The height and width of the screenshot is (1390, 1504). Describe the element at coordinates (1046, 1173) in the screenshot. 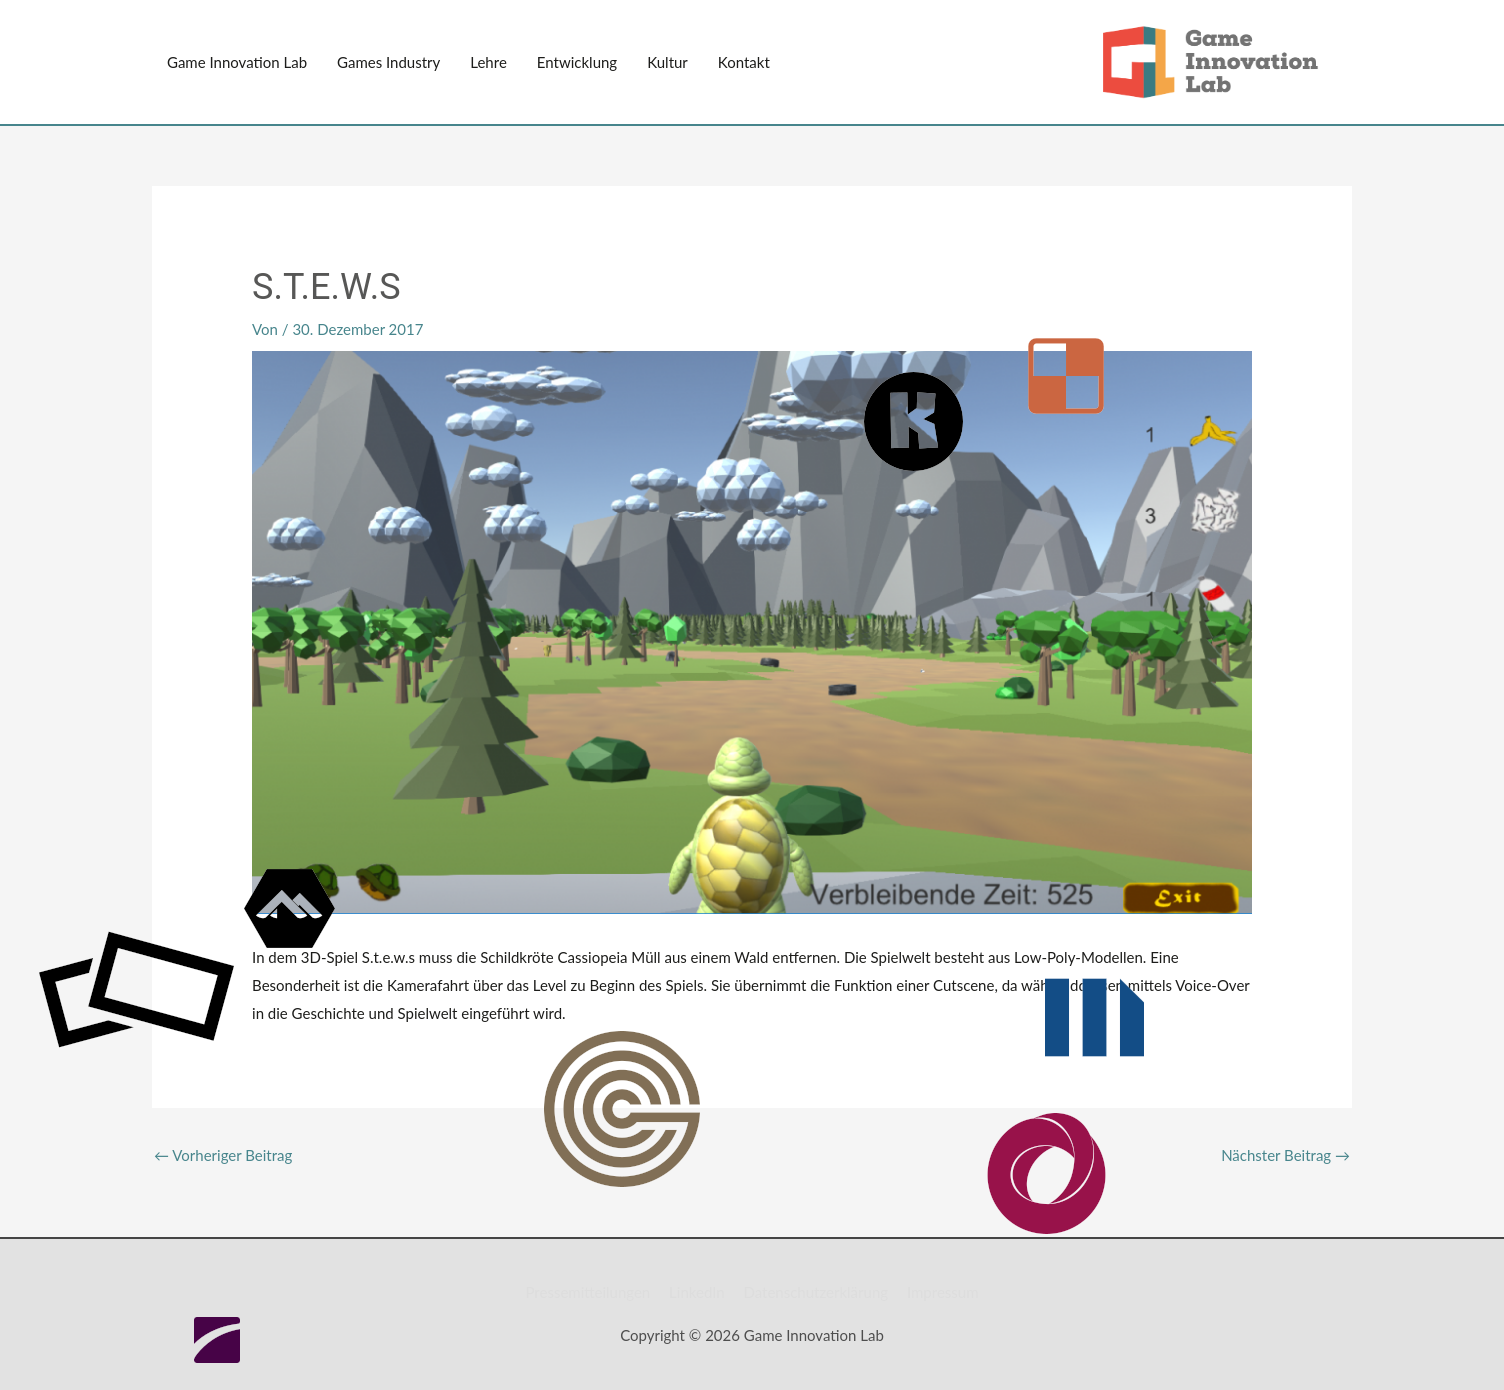

I see `activeloop brand logo` at that location.